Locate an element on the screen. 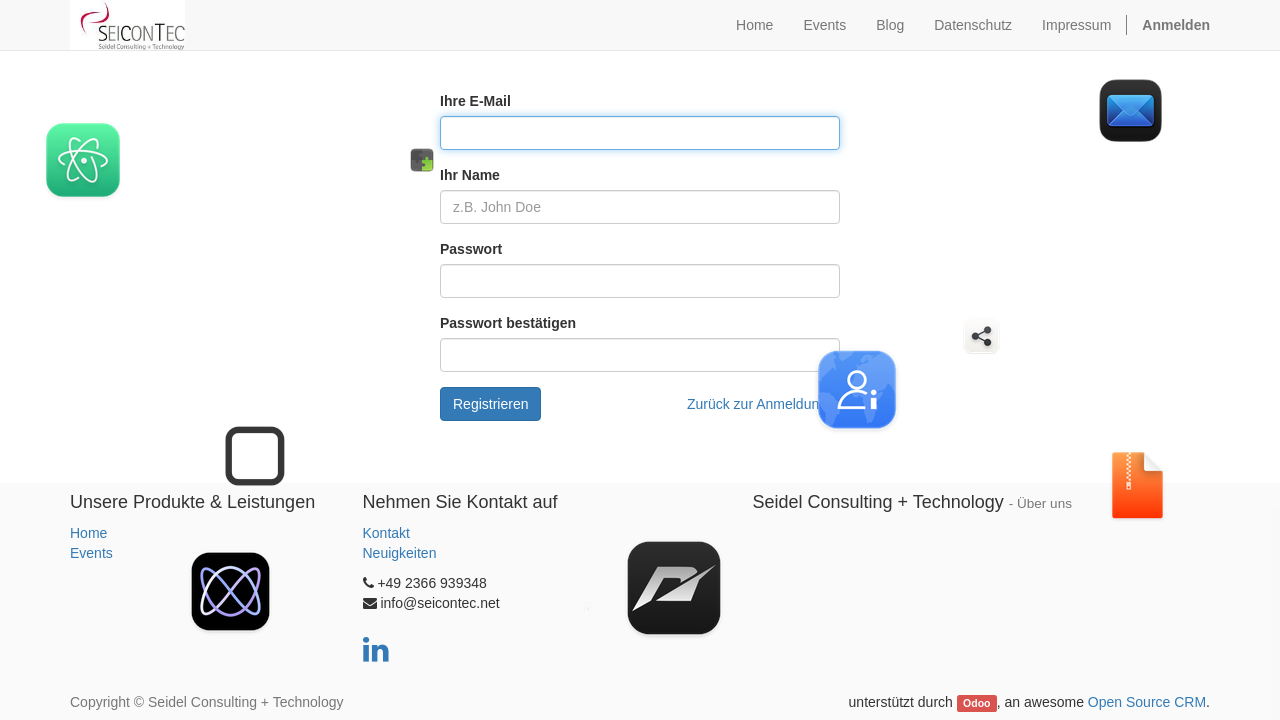  a compressed tzo archive file is located at coordinates (1137, 486).